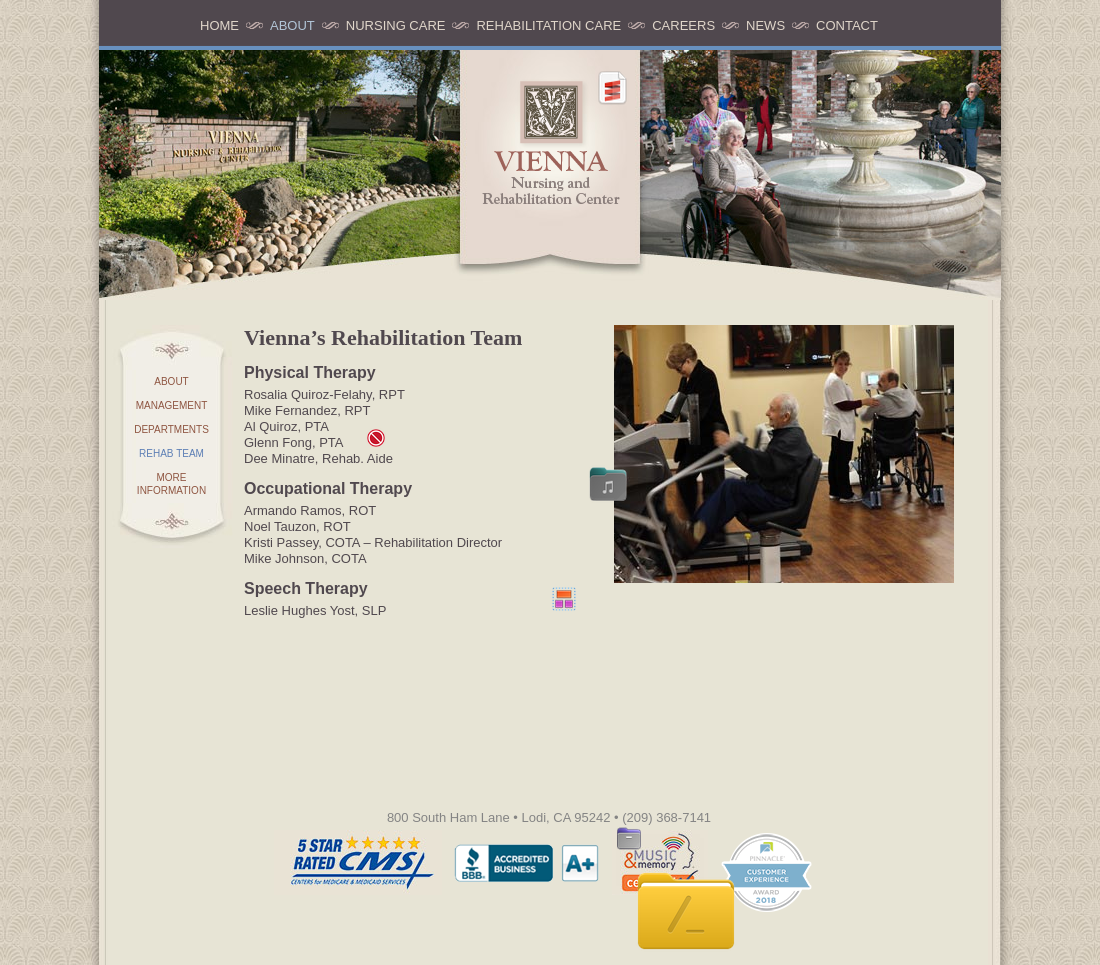  I want to click on open the files application, so click(629, 838).